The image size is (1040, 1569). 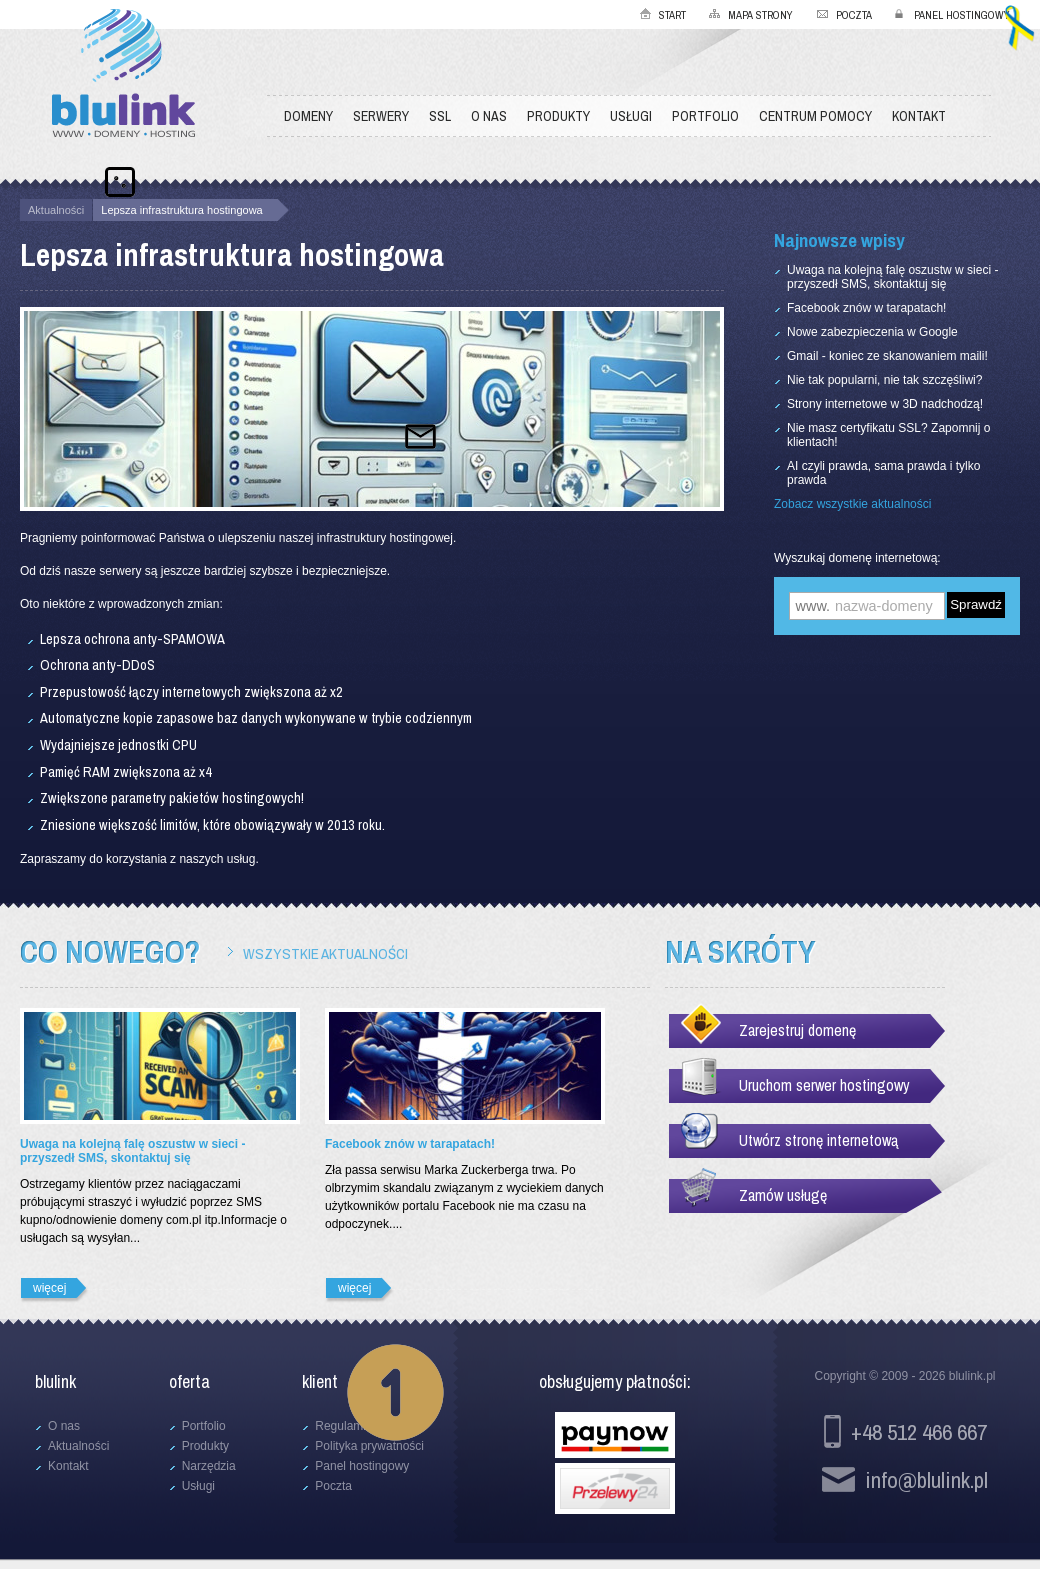 I want to click on randomize or shuffle content, so click(x=120, y=182).